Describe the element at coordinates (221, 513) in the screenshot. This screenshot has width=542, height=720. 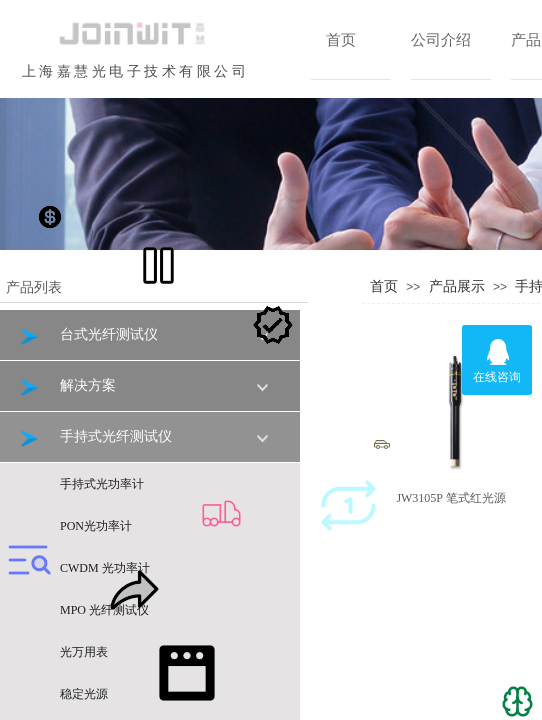
I see `track shipment or delivery status` at that location.